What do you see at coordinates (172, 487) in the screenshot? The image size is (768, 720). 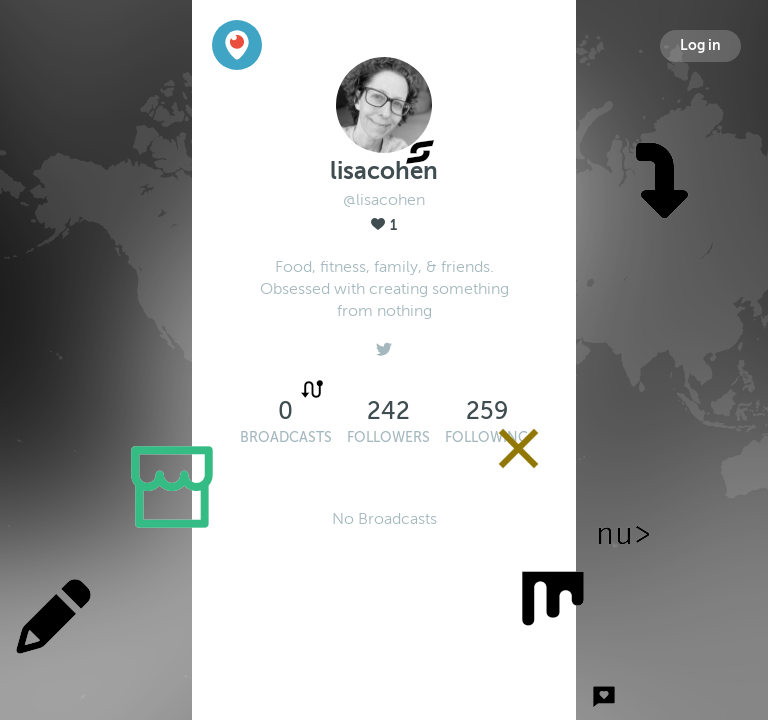 I see `browse or open the store` at bounding box center [172, 487].